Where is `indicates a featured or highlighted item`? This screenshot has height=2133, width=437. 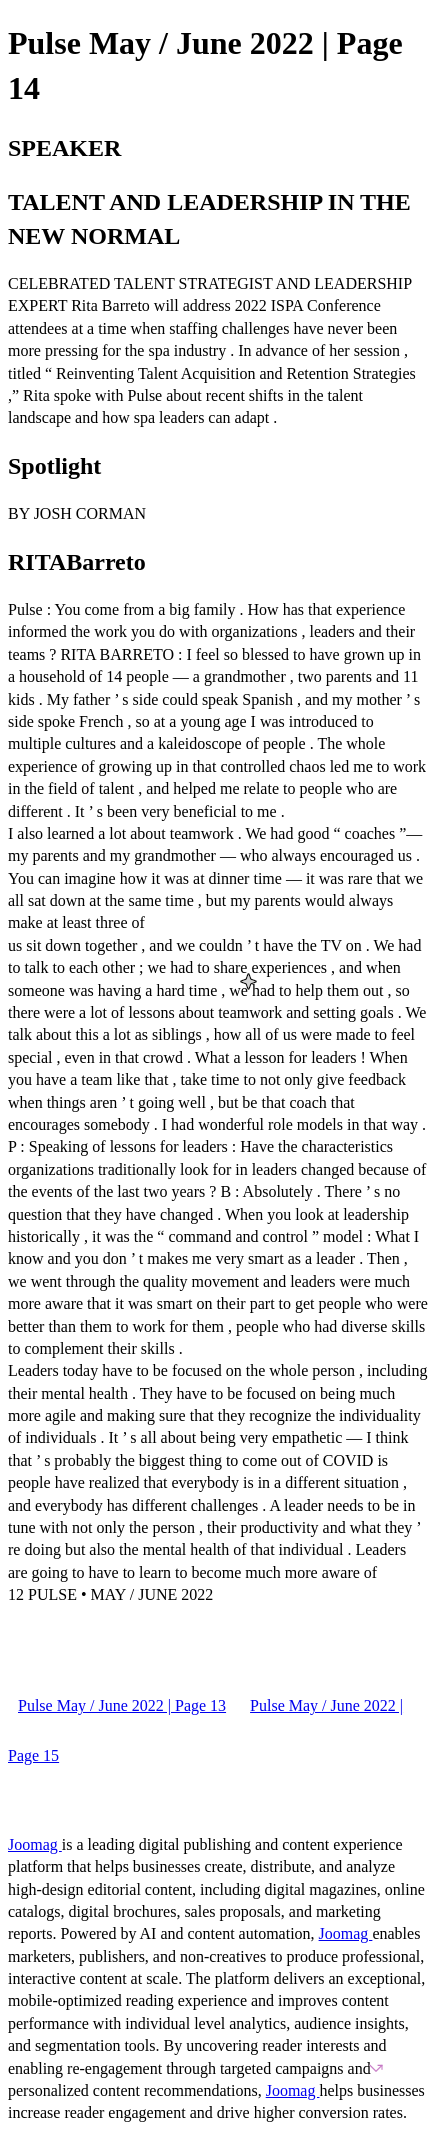 indicates a featured or highlighted item is located at coordinates (248, 981).